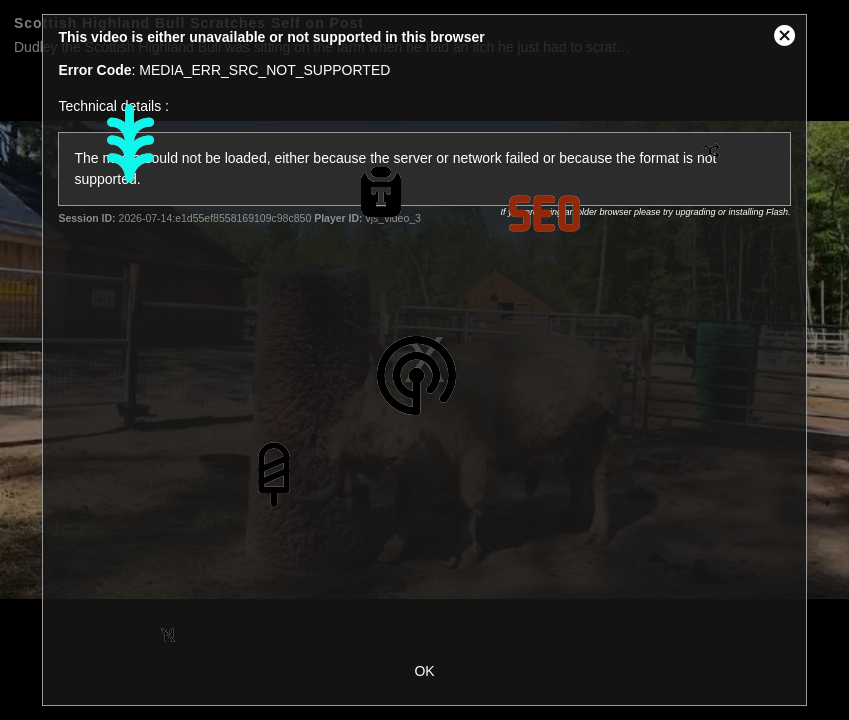 The width and height of the screenshot is (849, 720). I want to click on shuffle or randomize playback order, so click(711, 151).